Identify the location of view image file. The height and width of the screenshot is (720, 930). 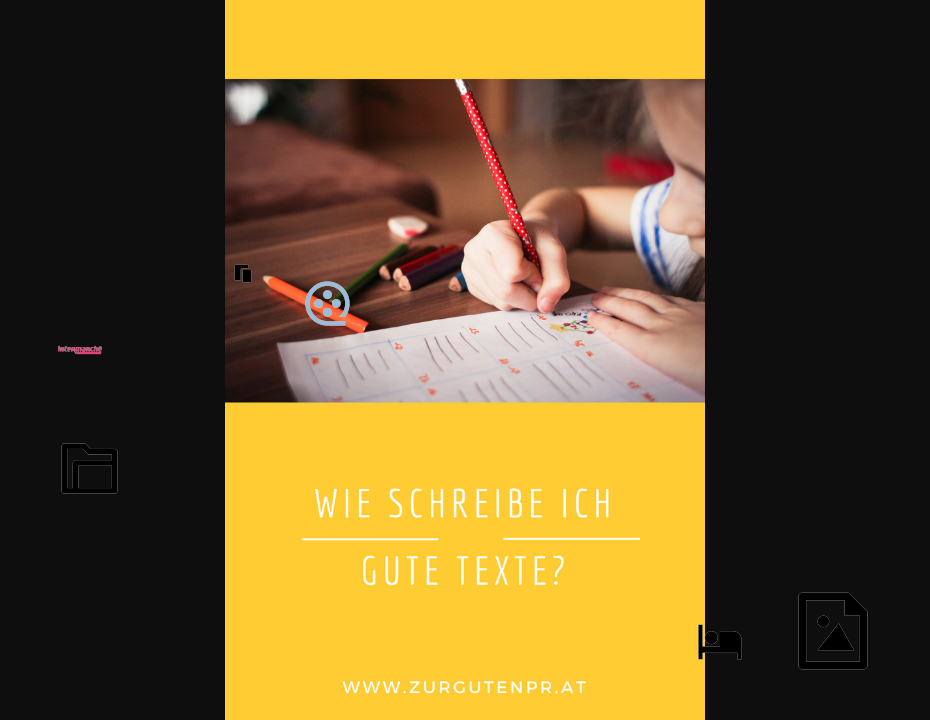
(833, 631).